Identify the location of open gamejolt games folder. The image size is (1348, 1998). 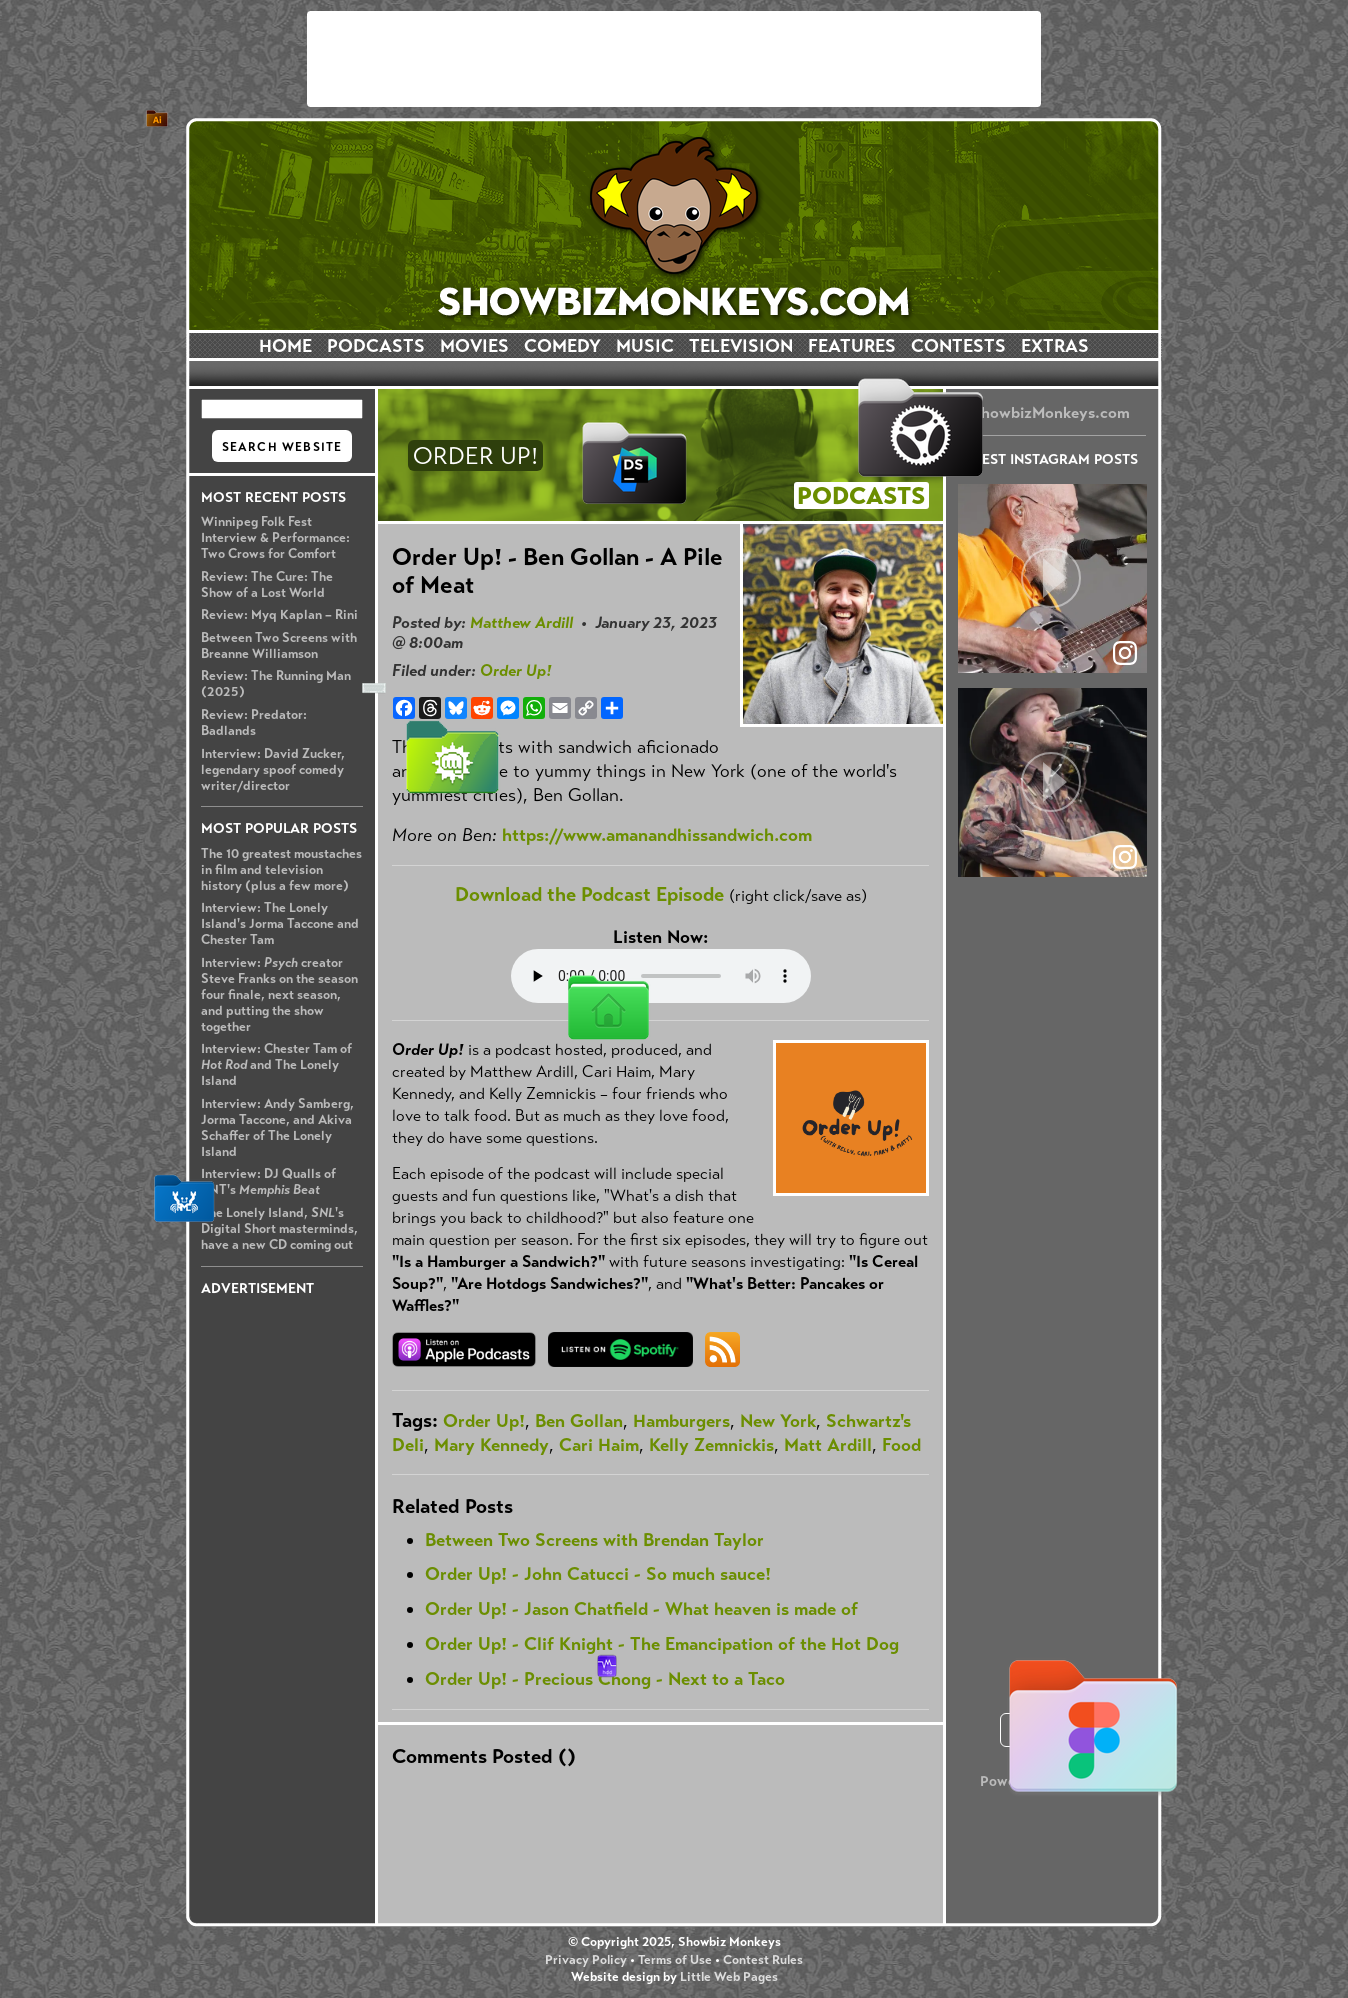
(452, 759).